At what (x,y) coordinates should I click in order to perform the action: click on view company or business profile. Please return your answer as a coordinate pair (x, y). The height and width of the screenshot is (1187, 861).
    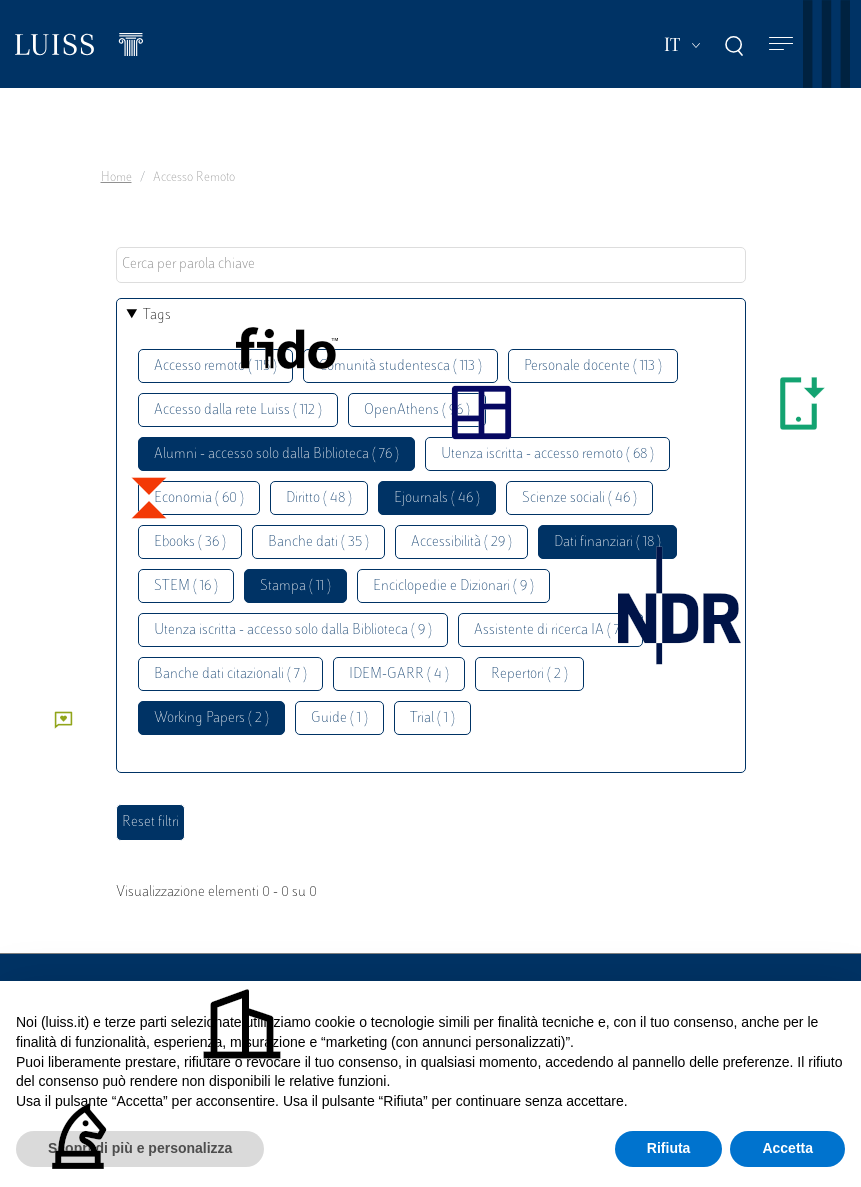
    Looking at the image, I should click on (242, 1027).